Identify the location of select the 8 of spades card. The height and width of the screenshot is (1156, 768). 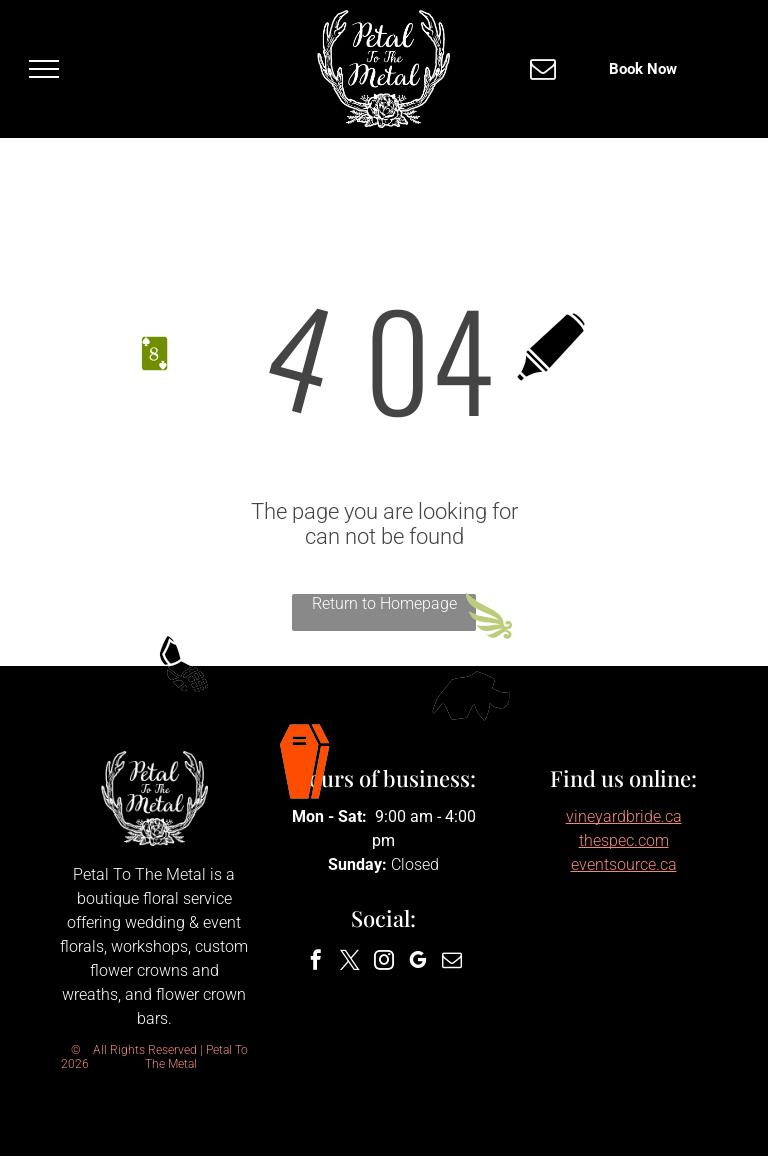
(154, 353).